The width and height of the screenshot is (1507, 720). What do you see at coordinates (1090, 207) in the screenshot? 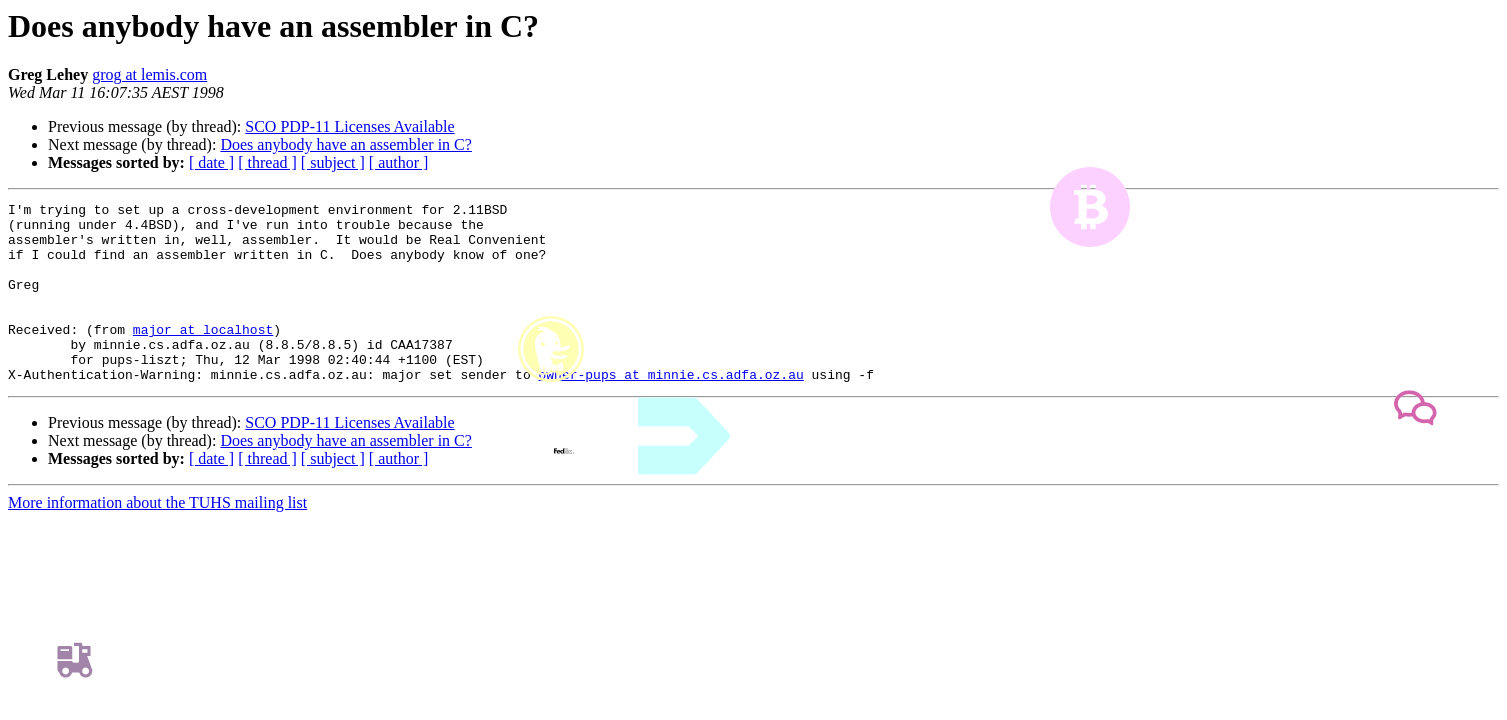
I see `bitcoin sv cryptocurrency logo` at bounding box center [1090, 207].